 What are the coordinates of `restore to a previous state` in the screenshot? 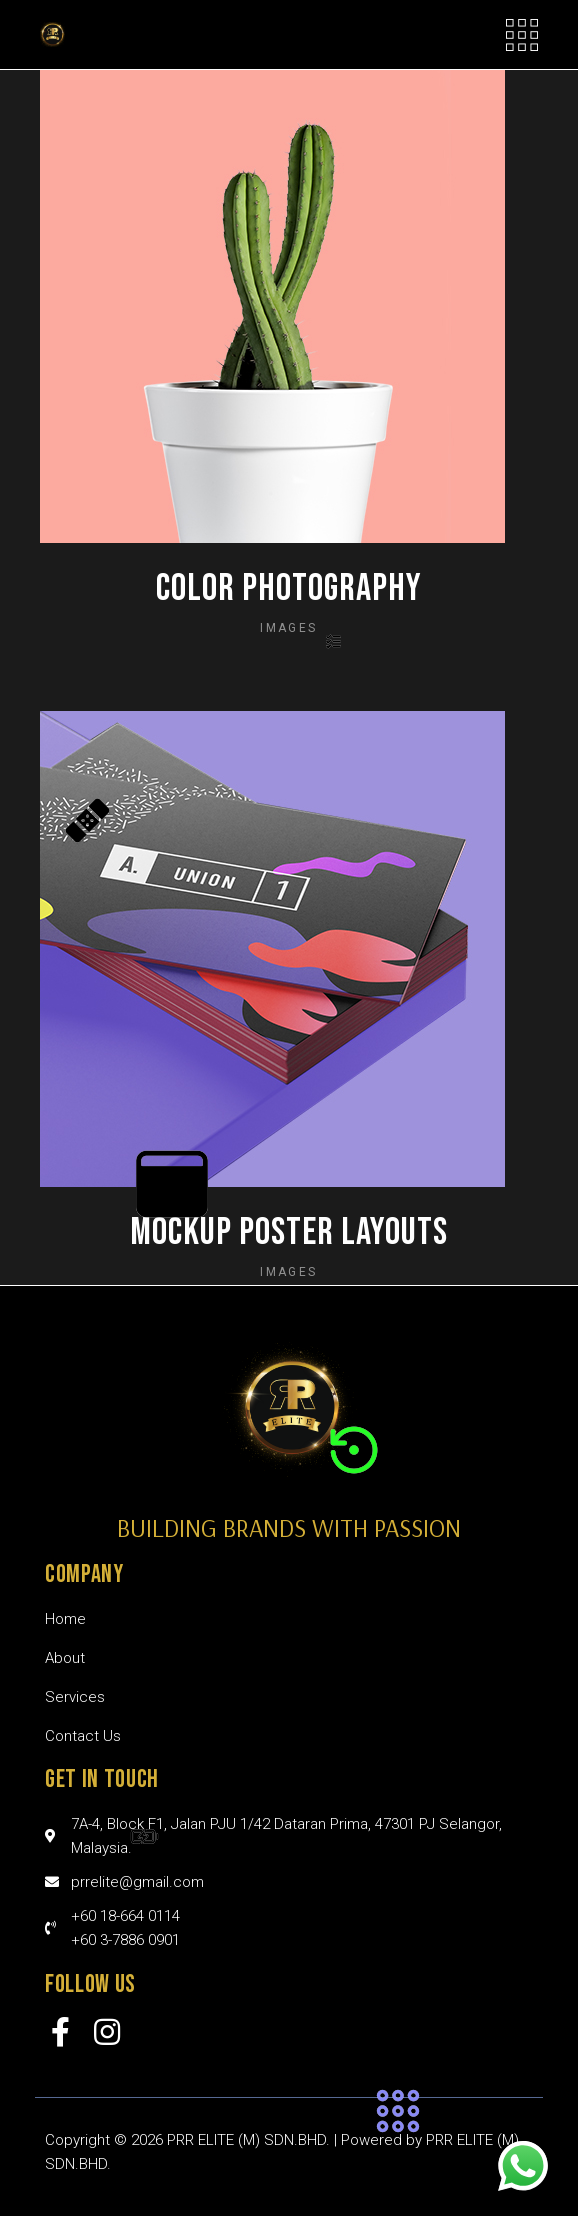 It's located at (354, 1450).